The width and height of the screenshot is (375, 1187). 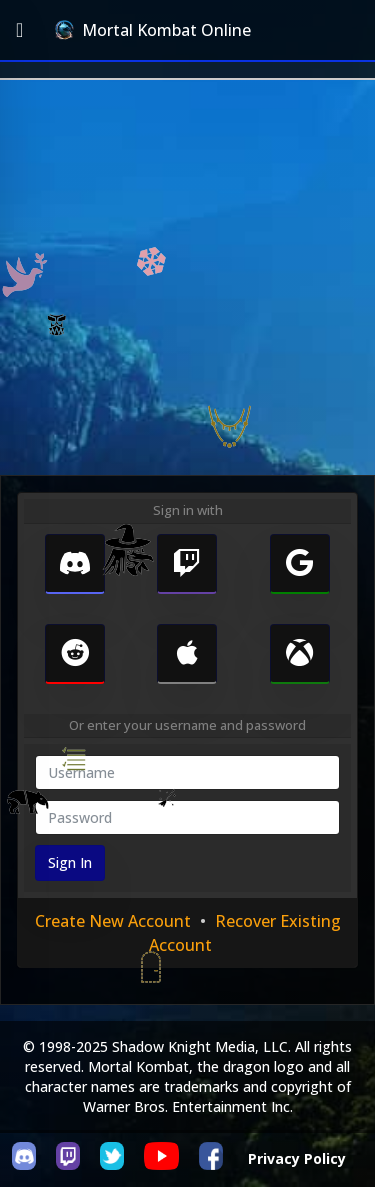 I want to click on view your task checklist, so click(x=75, y=760).